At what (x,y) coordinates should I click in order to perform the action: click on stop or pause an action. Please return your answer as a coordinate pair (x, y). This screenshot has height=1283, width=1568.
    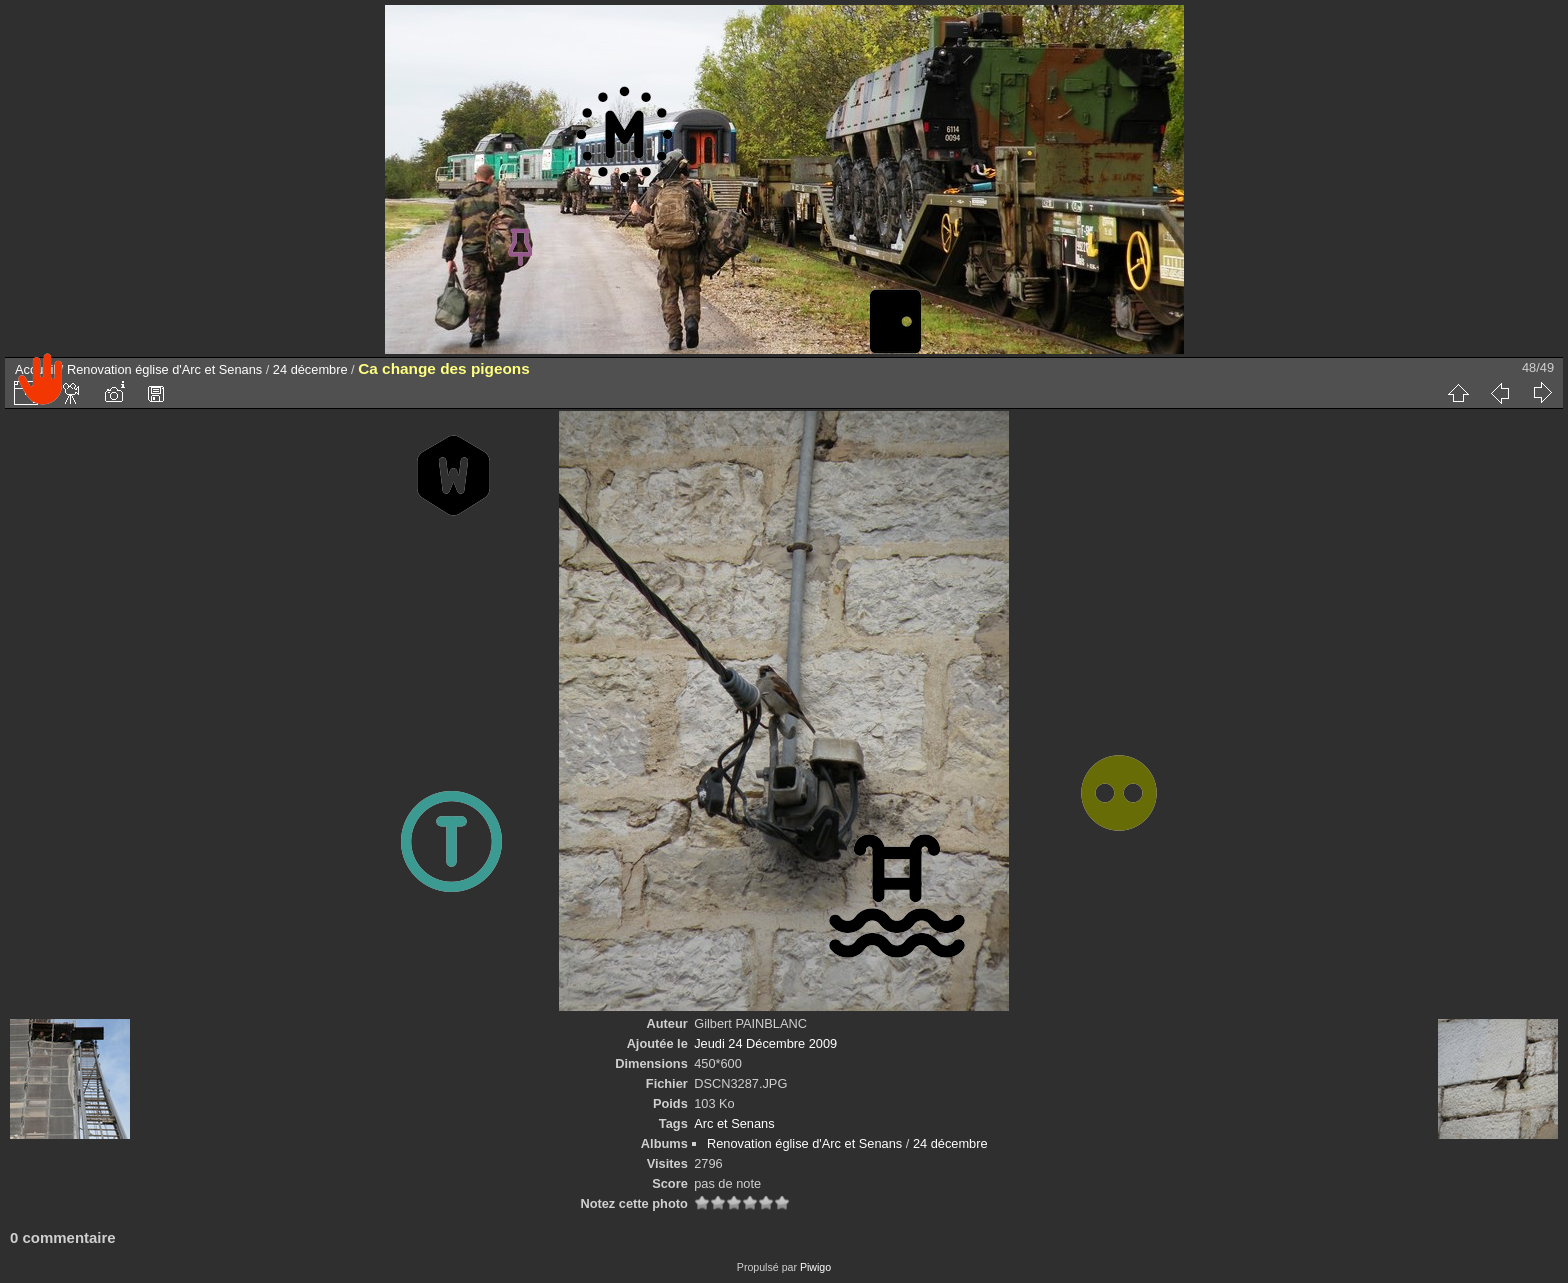
    Looking at the image, I should click on (42, 379).